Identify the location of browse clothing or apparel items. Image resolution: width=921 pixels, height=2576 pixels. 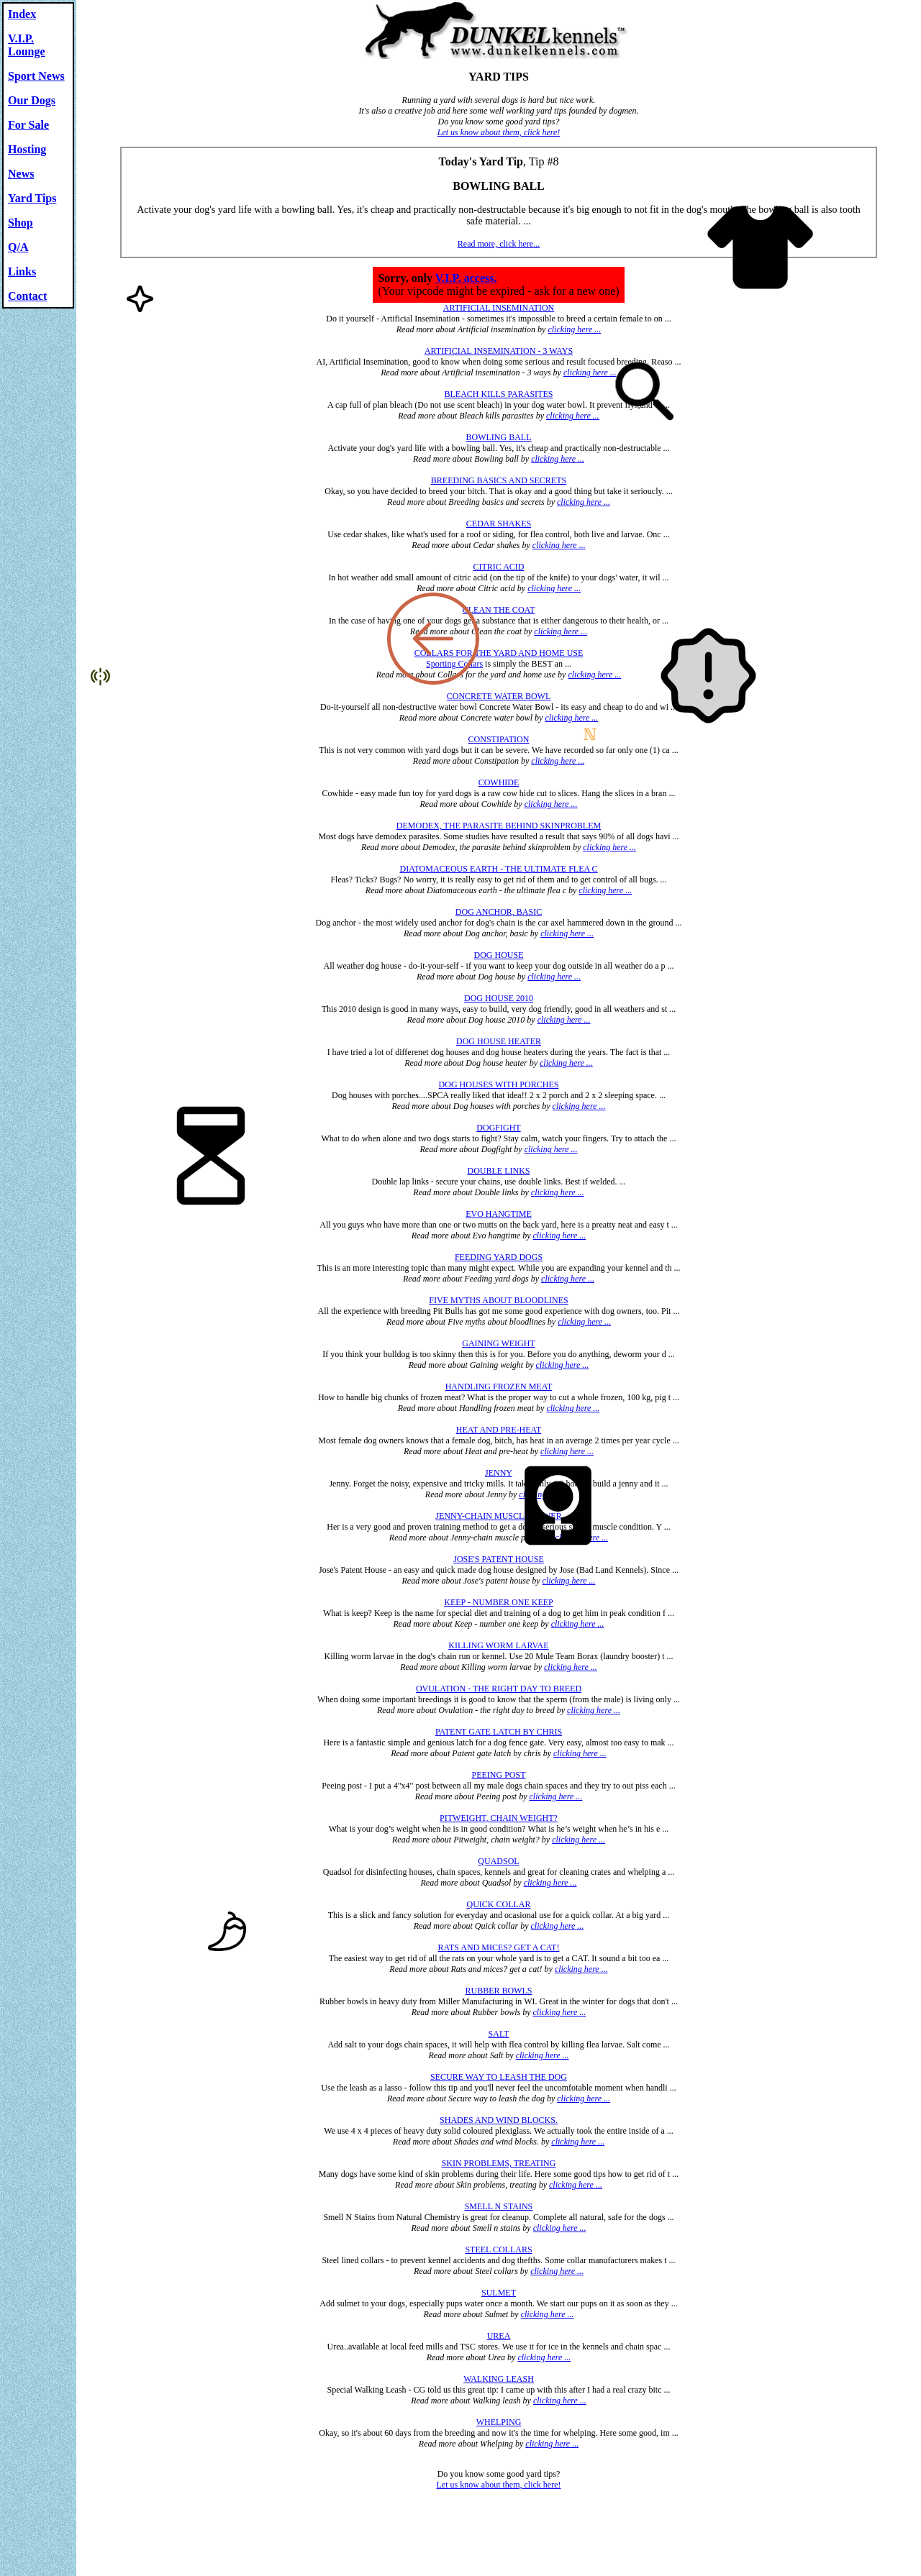
(760, 245).